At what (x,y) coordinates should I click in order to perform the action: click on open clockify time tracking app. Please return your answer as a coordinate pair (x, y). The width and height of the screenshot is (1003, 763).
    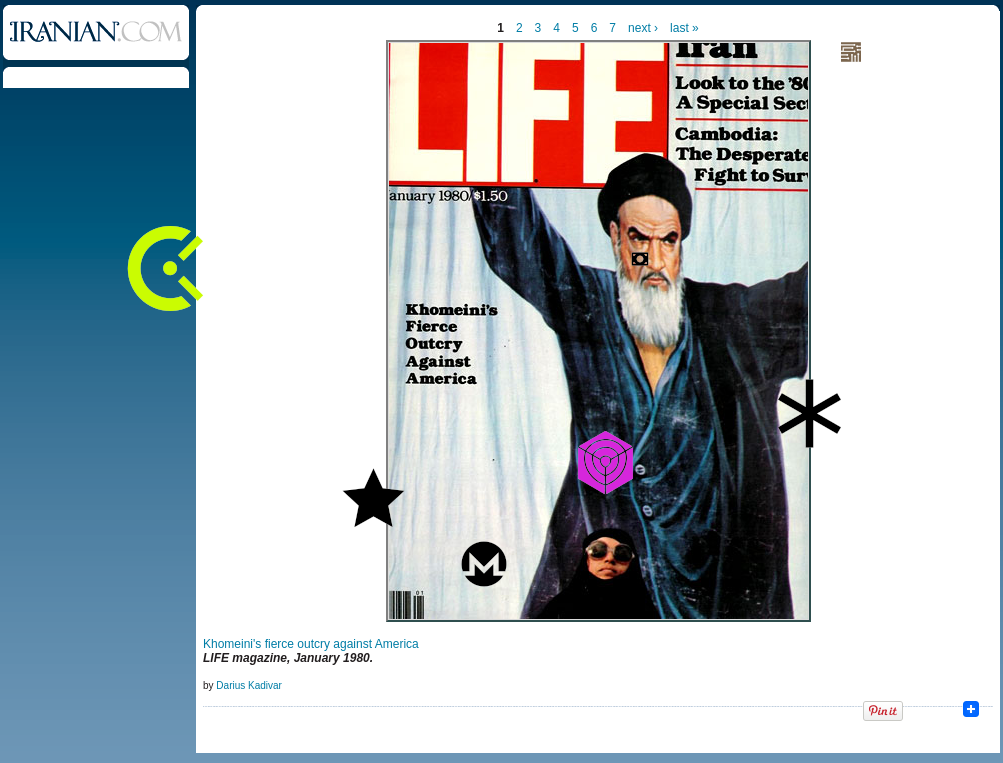
    Looking at the image, I should click on (165, 268).